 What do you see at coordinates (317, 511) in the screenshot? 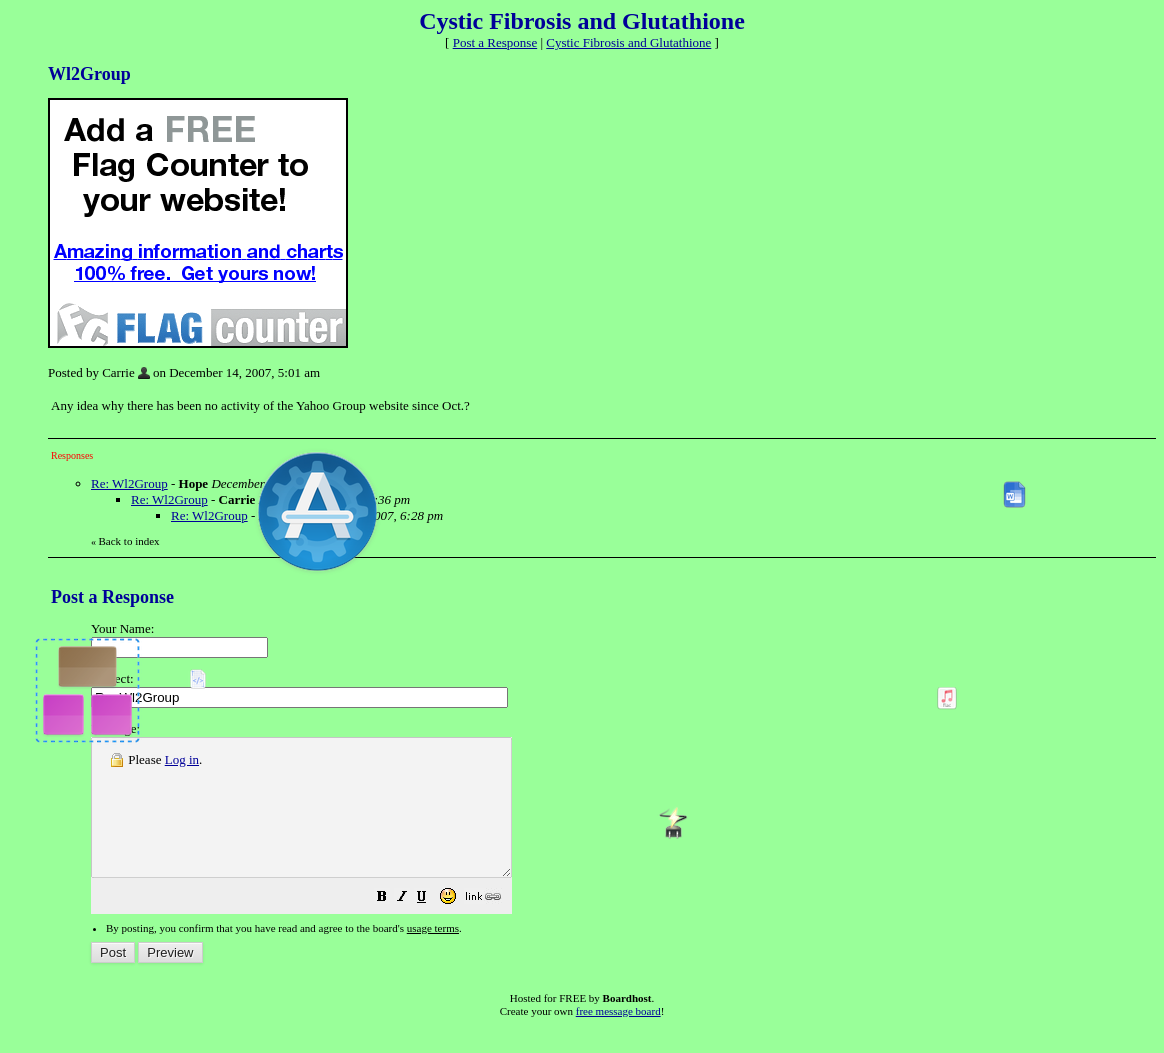
I see `open software properties and driver settings` at bounding box center [317, 511].